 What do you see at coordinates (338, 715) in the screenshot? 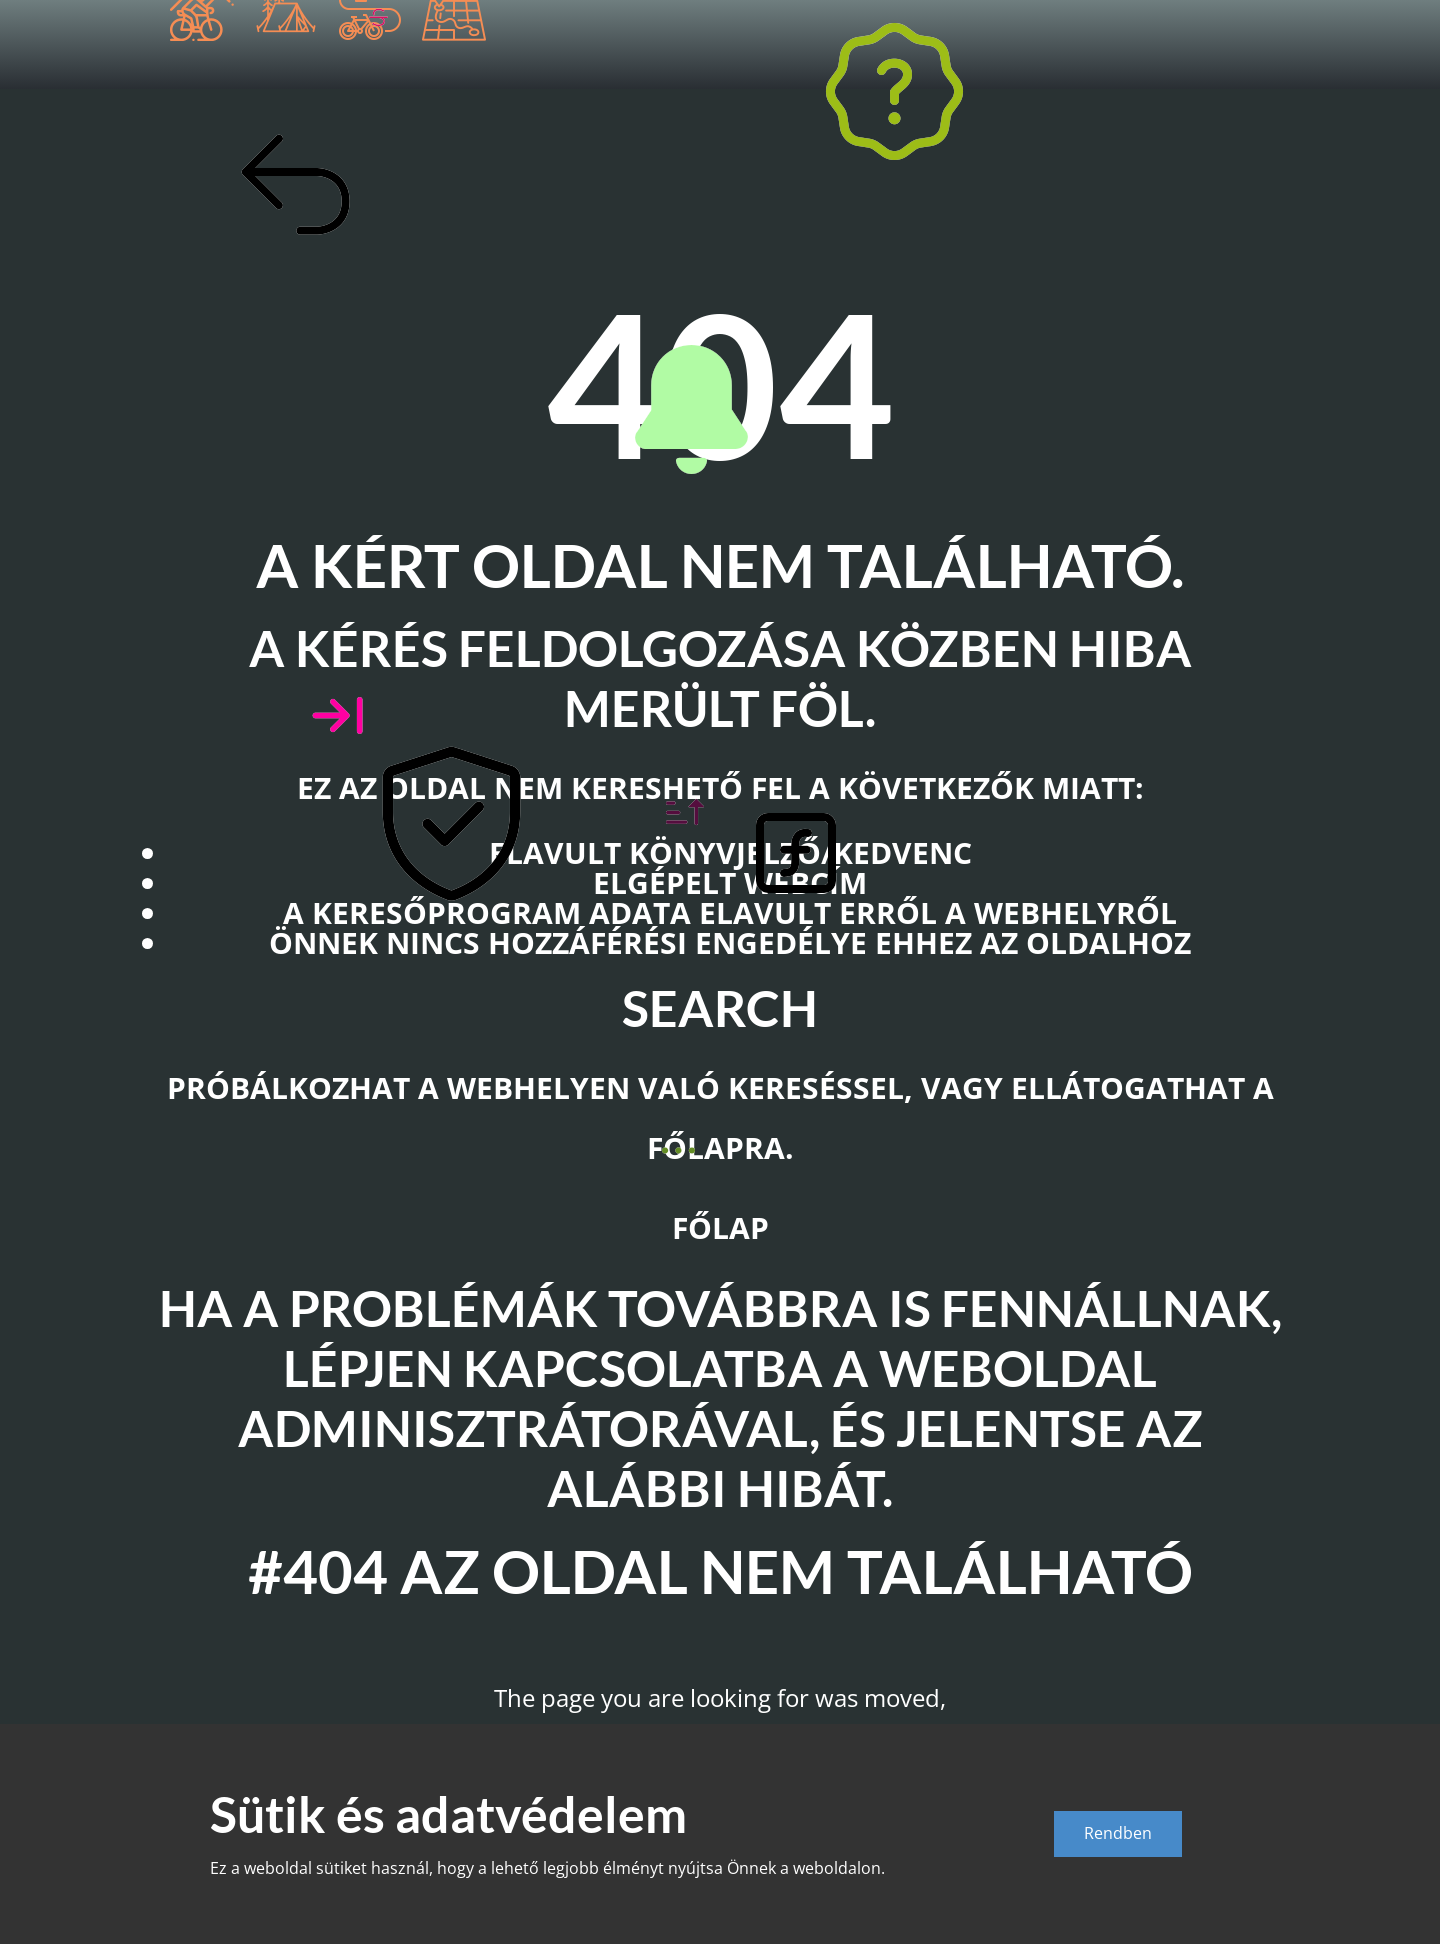
I see `move to next tab` at bounding box center [338, 715].